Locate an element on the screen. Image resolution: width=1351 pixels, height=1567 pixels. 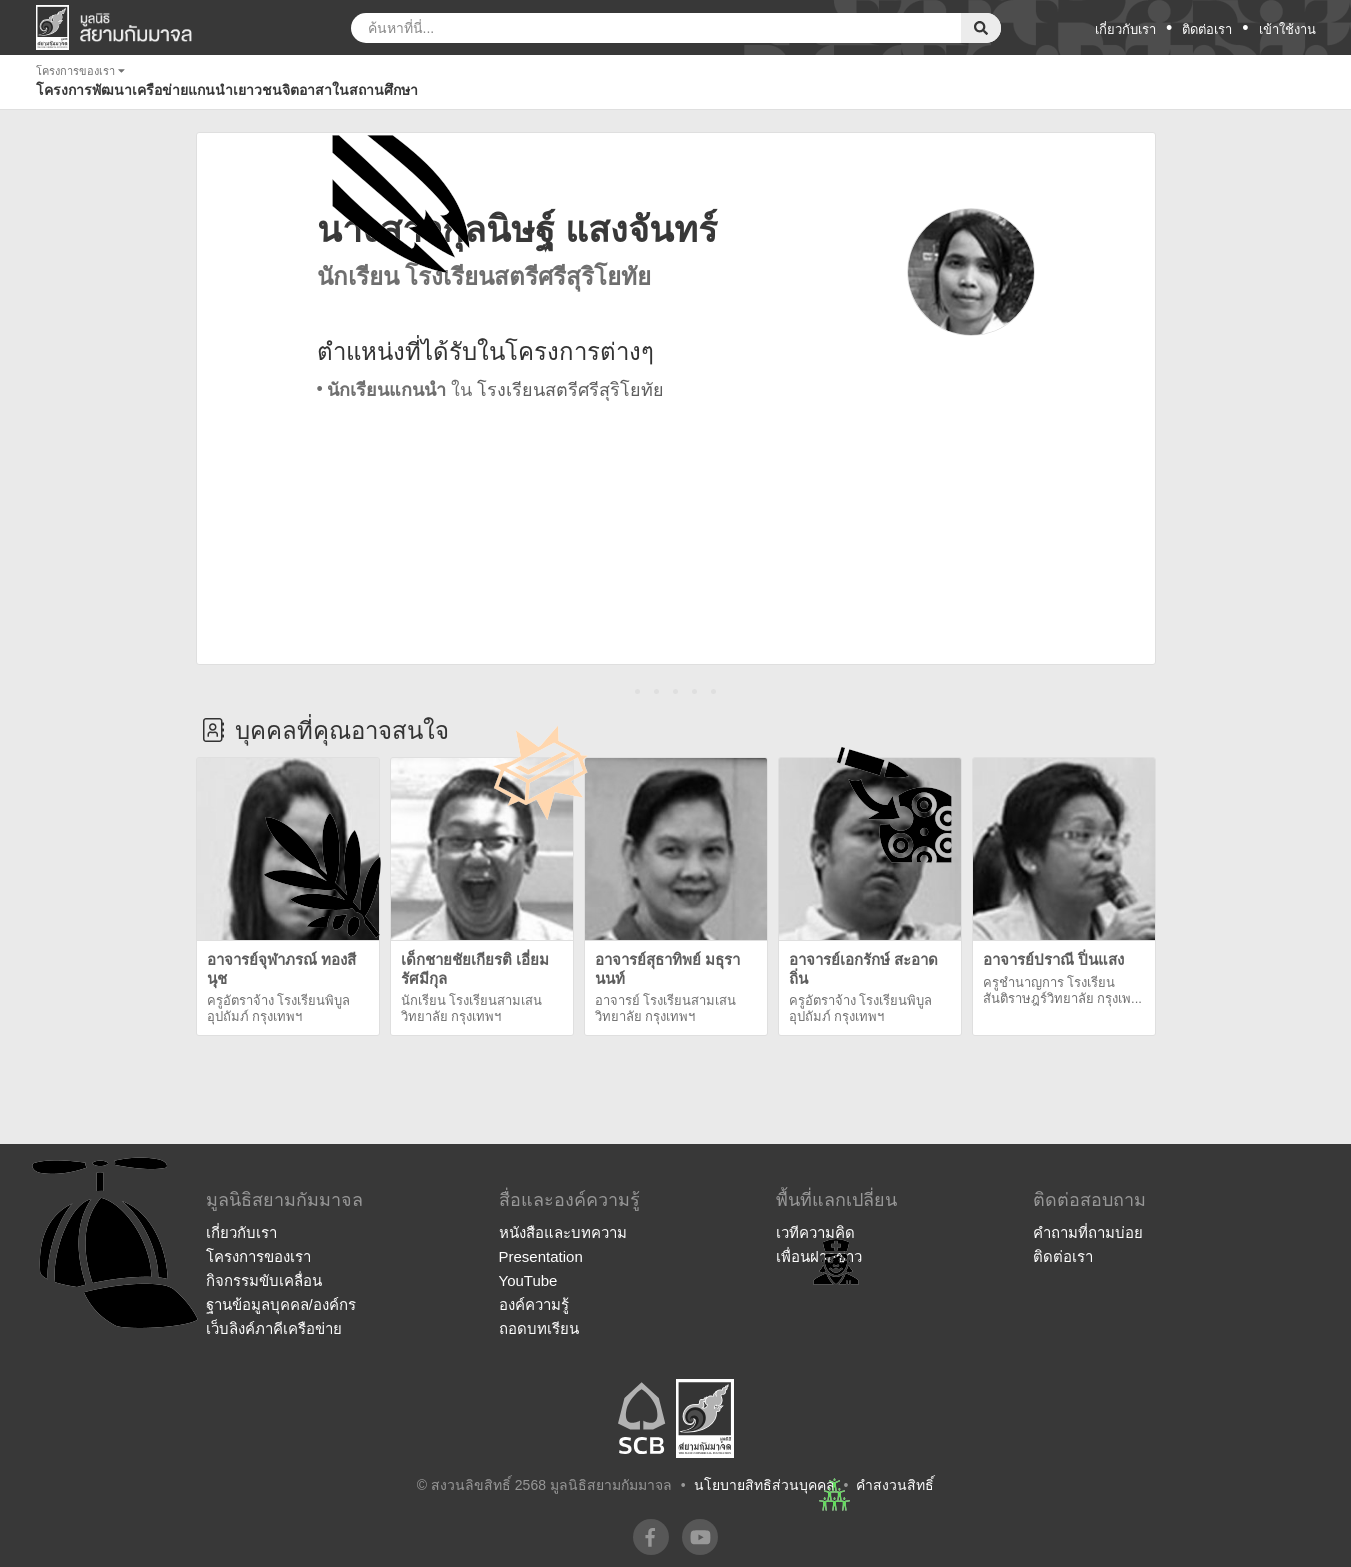
olive ingredient or food item in a cooking game is located at coordinates (324, 876).